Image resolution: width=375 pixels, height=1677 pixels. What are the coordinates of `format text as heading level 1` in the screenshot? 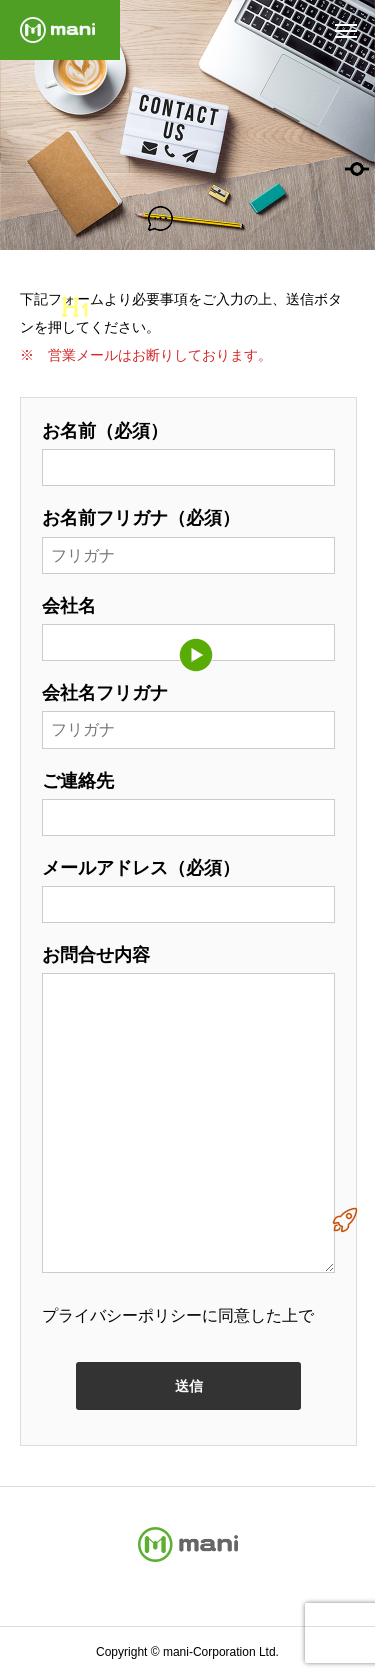 It's located at (76, 307).